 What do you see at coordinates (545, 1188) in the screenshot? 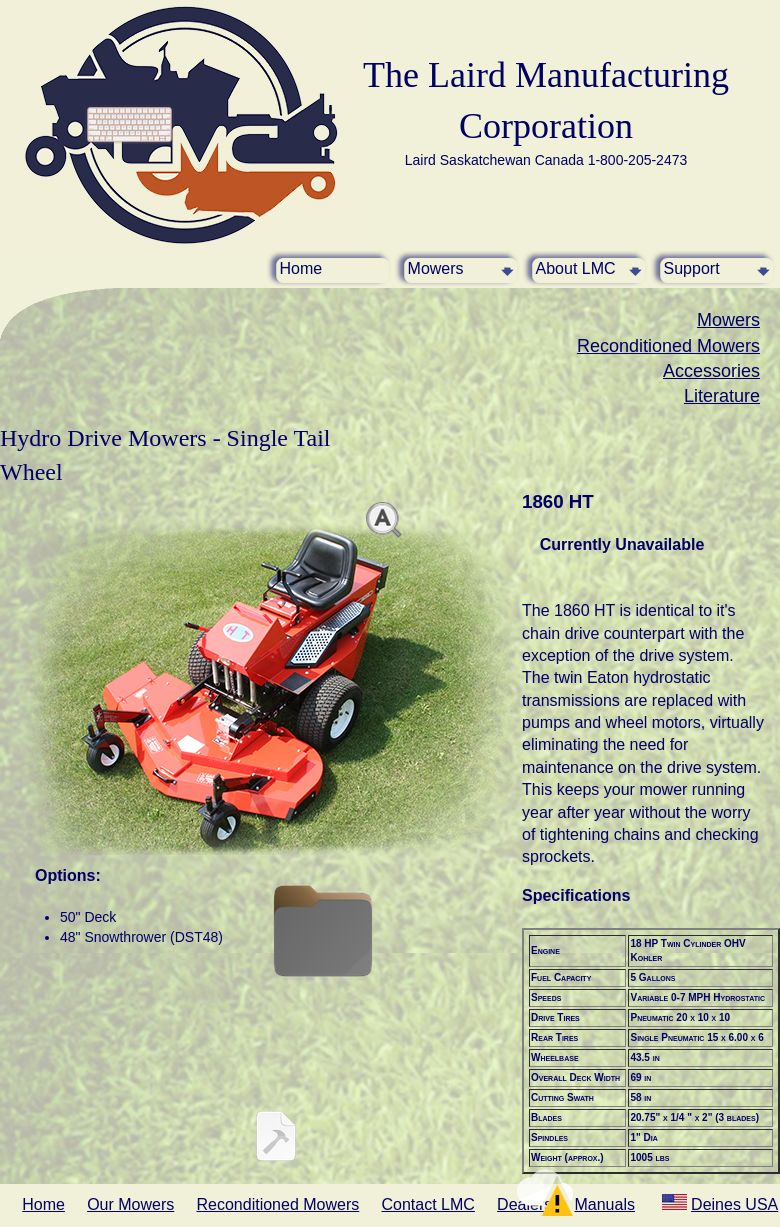
I see `onedrive sync warning or issue detected` at bounding box center [545, 1188].